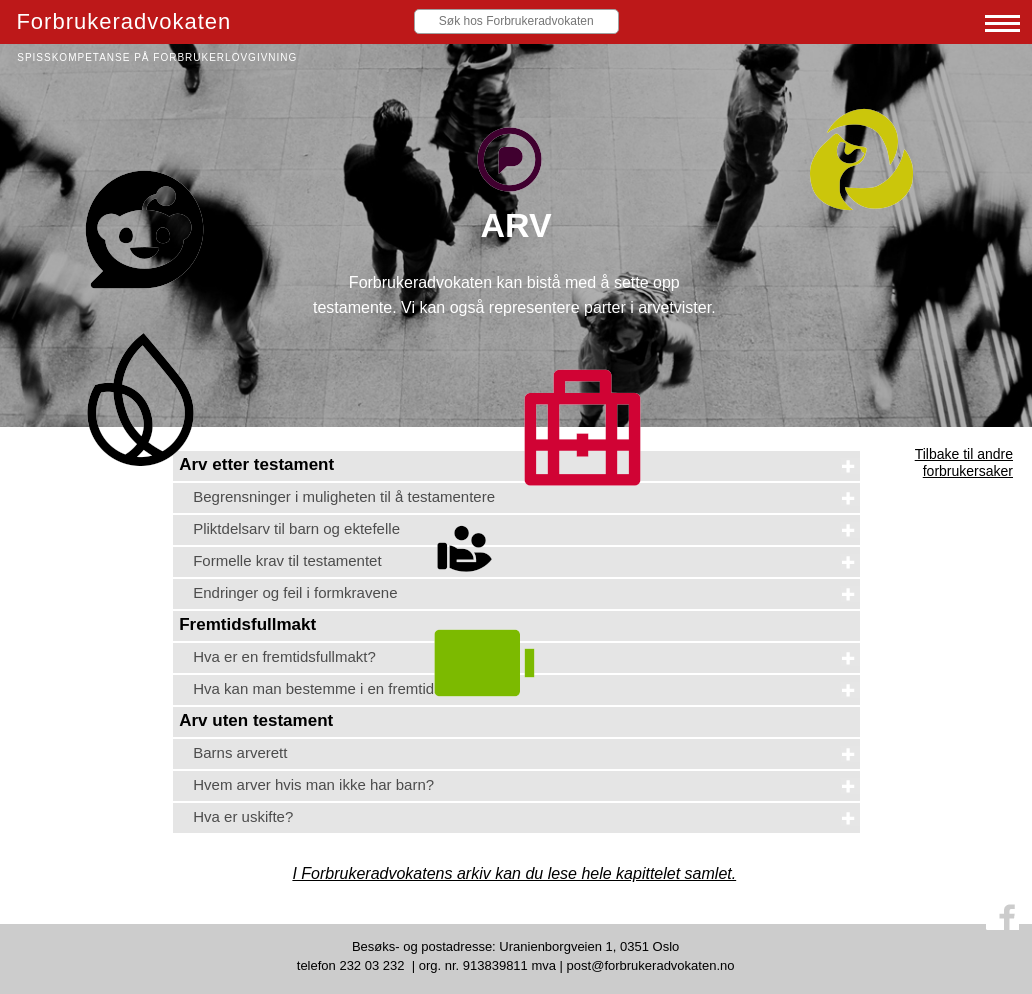 This screenshot has width=1032, height=994. Describe the element at coordinates (144, 229) in the screenshot. I see `open the Reddit app` at that location.